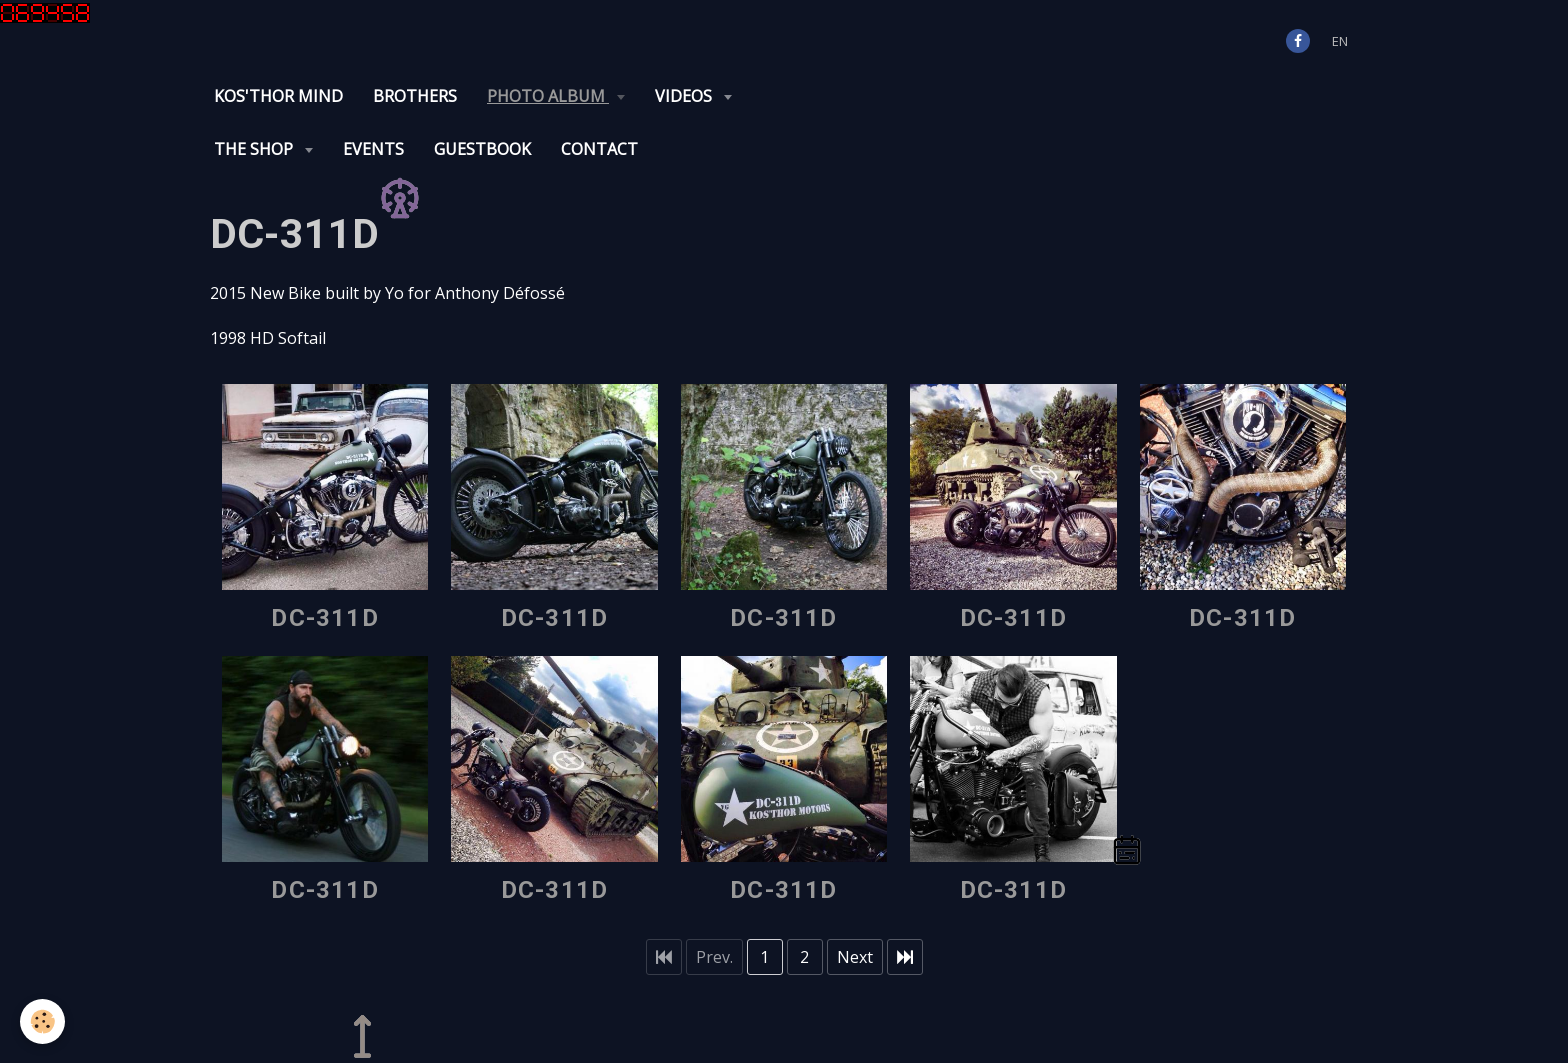  Describe the element at coordinates (1127, 850) in the screenshot. I see `select a date range` at that location.